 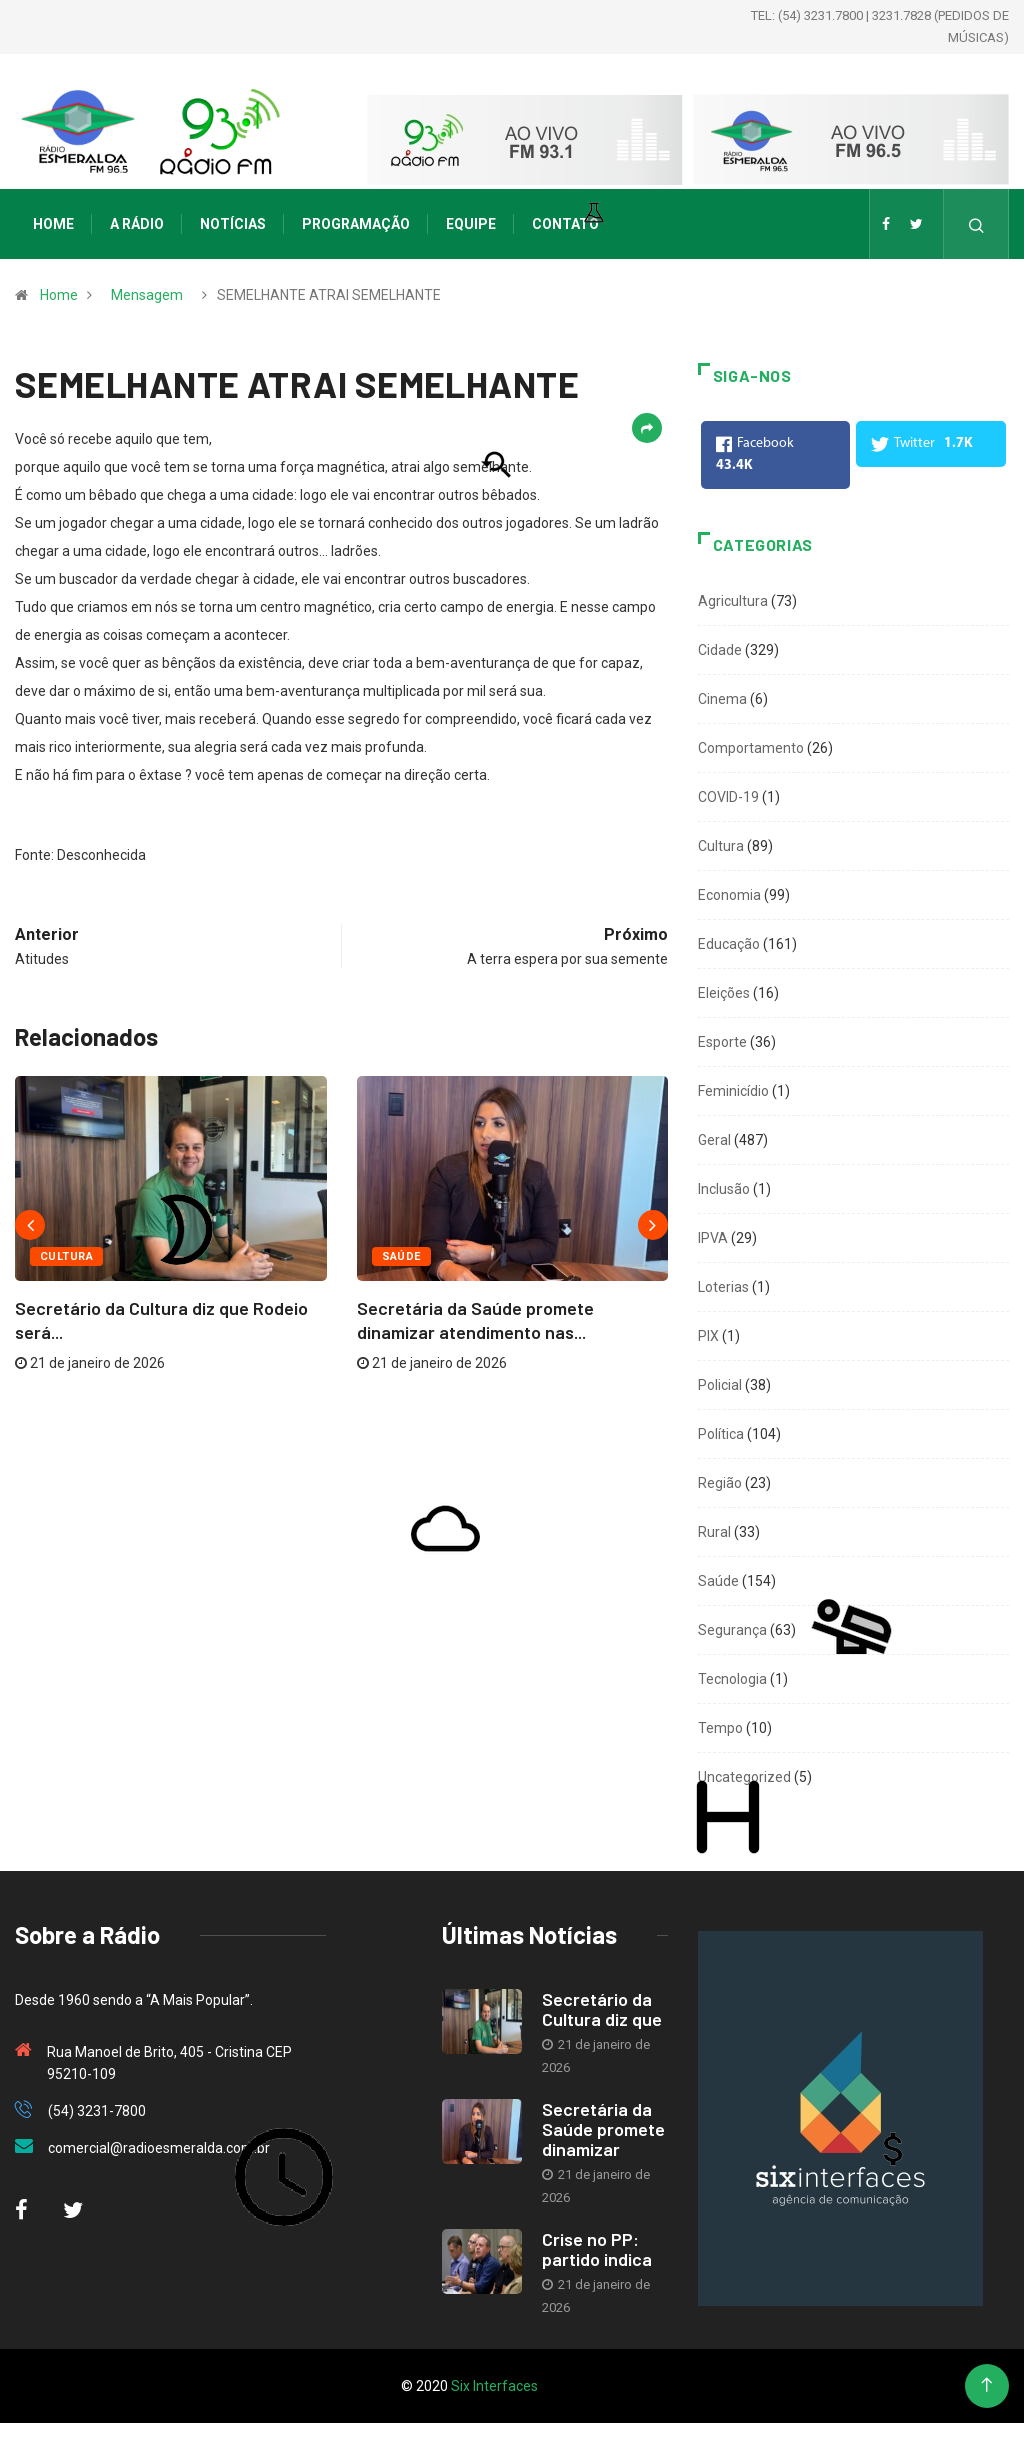 I want to click on toggle dark mode or night theme, so click(x=184, y=1229).